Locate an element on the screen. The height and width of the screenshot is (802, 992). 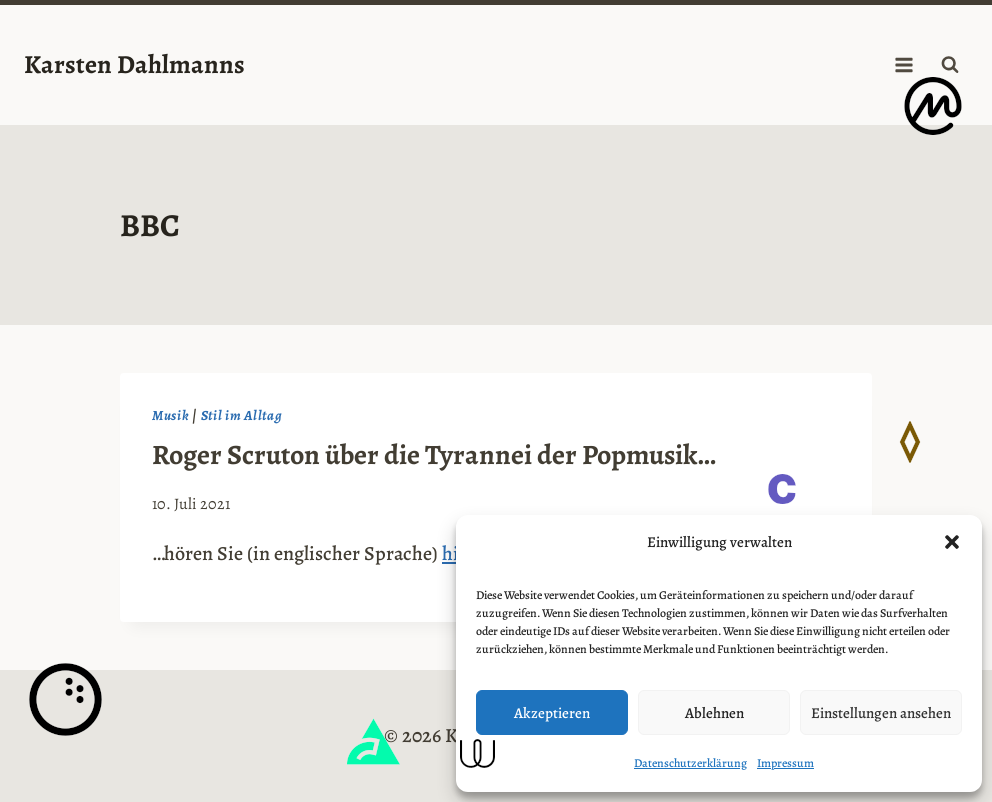
open wire messaging app is located at coordinates (477, 753).